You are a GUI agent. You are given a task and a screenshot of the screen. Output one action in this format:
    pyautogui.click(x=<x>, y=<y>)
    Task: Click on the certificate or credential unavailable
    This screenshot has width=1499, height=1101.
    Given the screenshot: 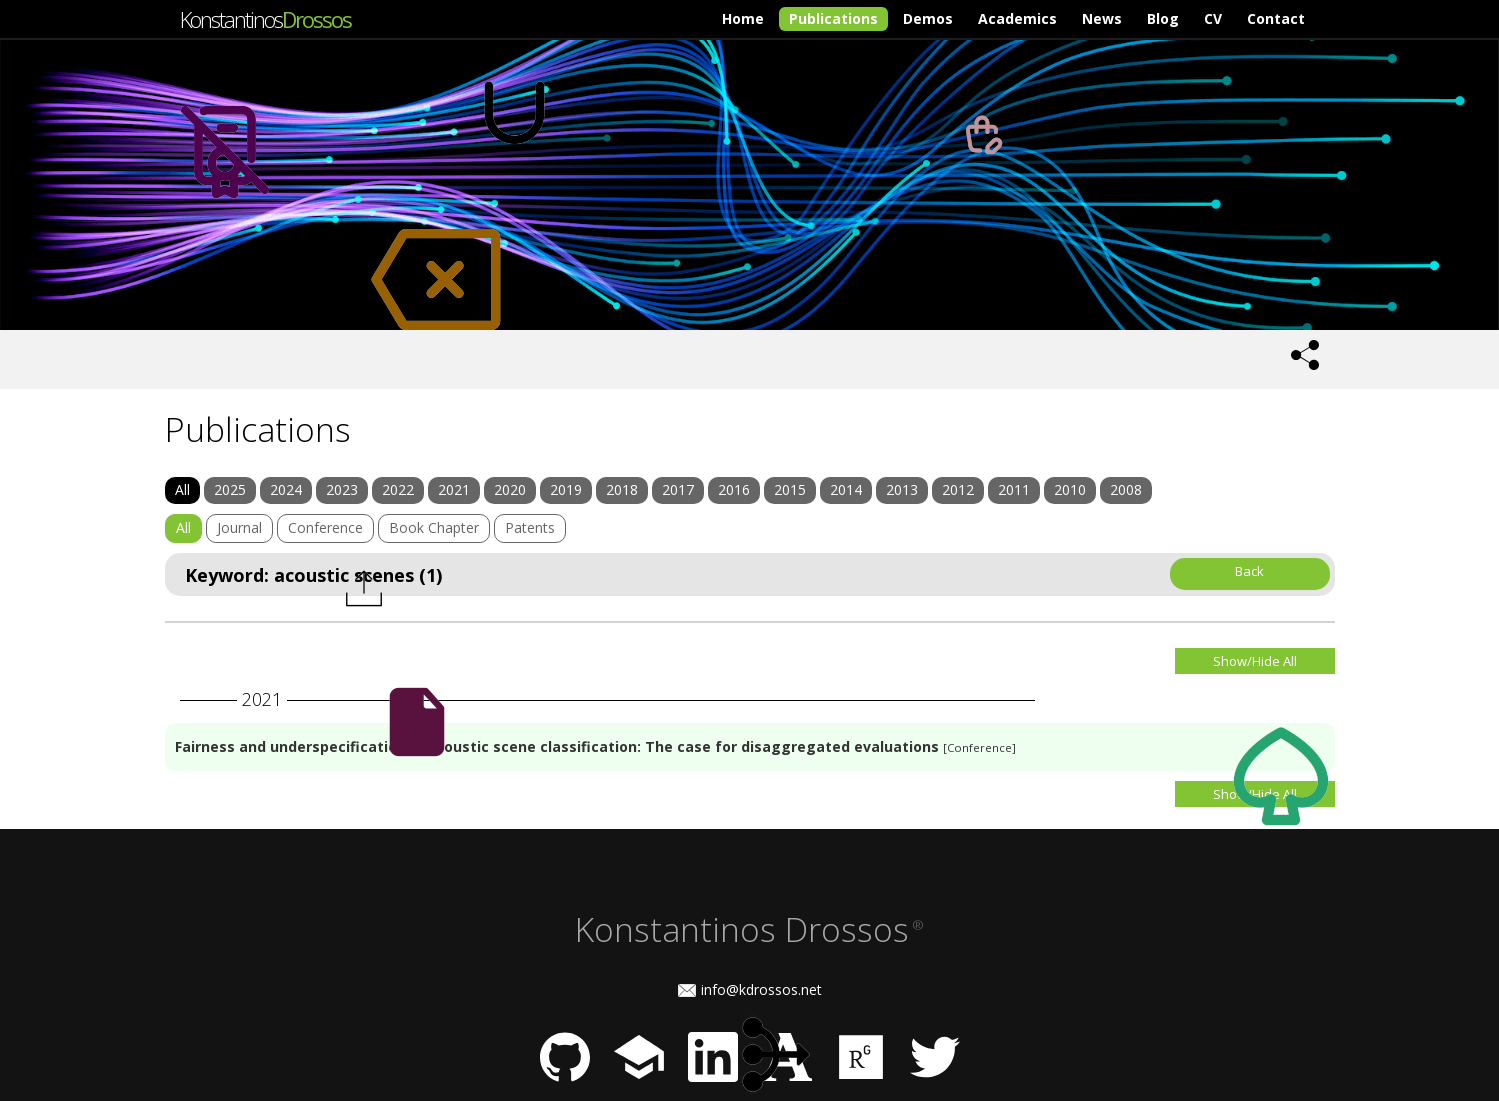 What is the action you would take?
    pyautogui.click(x=225, y=150)
    